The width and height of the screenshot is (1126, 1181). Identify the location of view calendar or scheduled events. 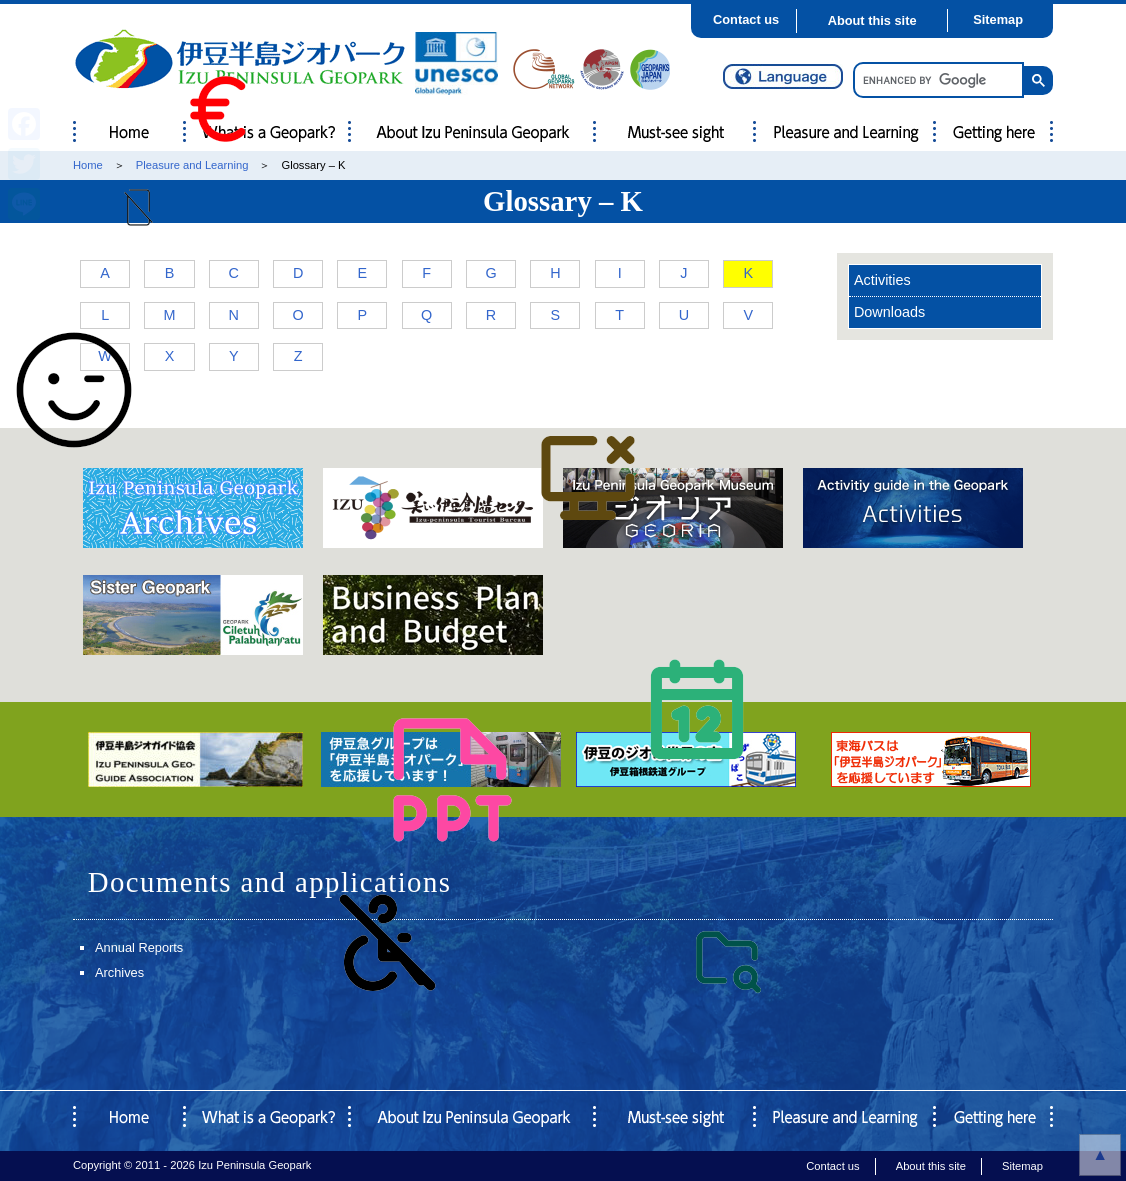
(697, 713).